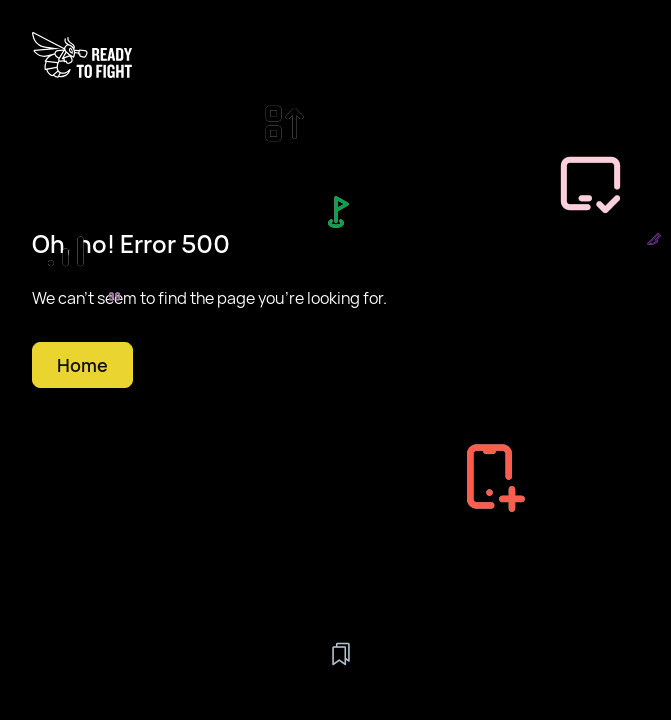 This screenshot has height=720, width=671. Describe the element at coordinates (114, 296) in the screenshot. I see `indicates 99 or more unread notifications` at that location.